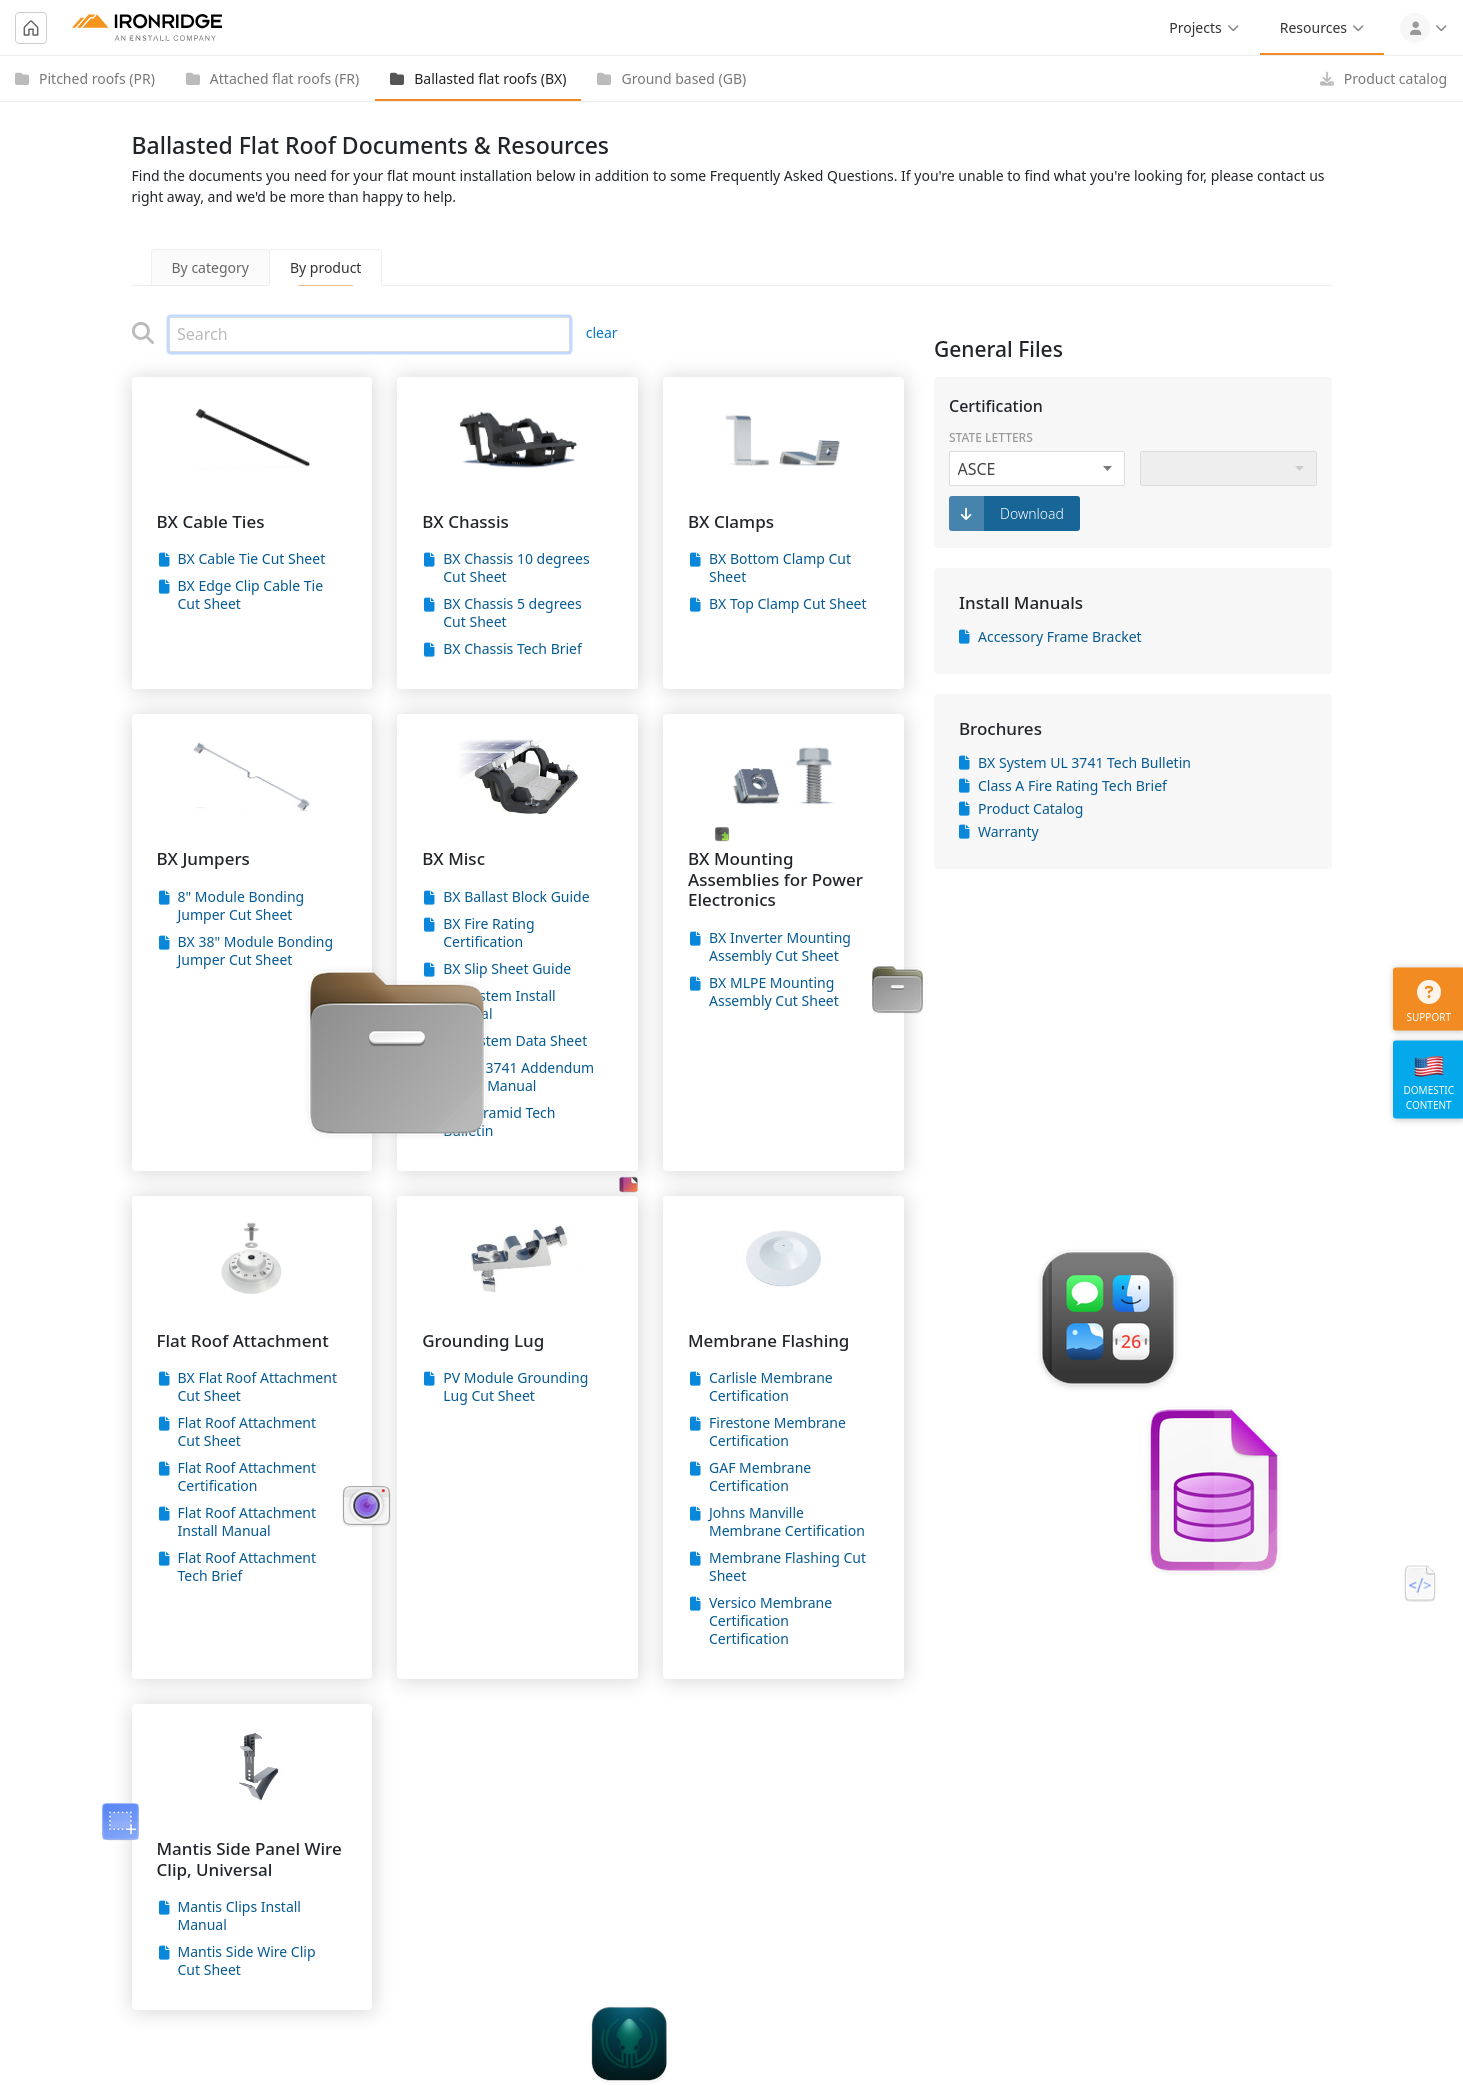 This screenshot has width=1463, height=2085. What do you see at coordinates (1214, 1490) in the screenshot?
I see `libreoffice base database file` at bounding box center [1214, 1490].